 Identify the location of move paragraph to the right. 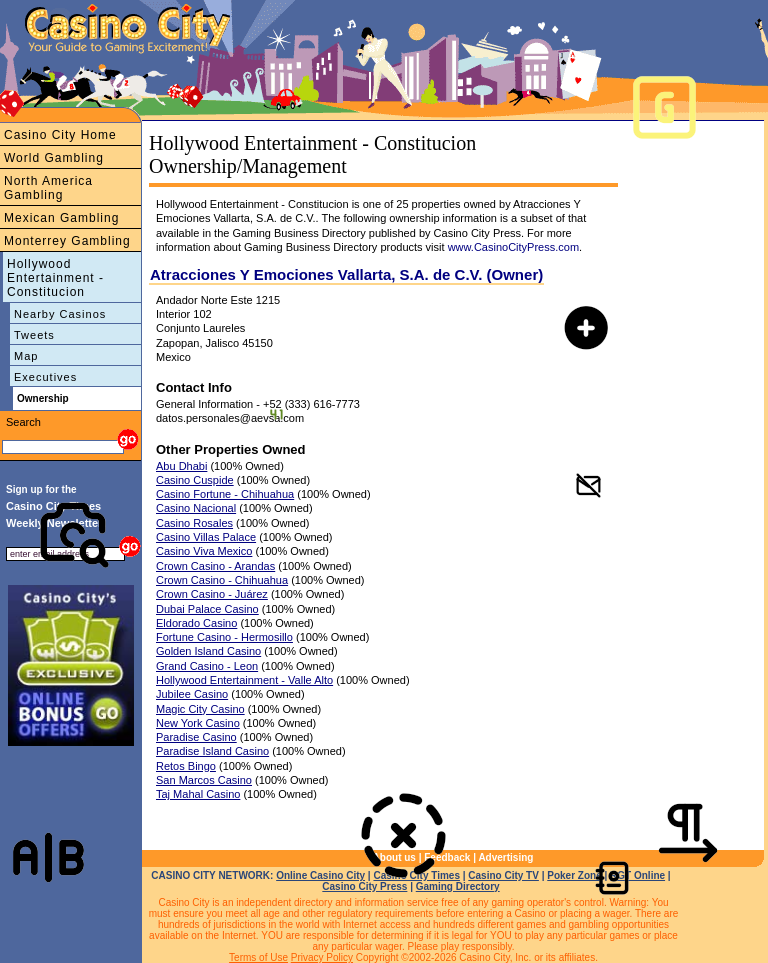
(688, 833).